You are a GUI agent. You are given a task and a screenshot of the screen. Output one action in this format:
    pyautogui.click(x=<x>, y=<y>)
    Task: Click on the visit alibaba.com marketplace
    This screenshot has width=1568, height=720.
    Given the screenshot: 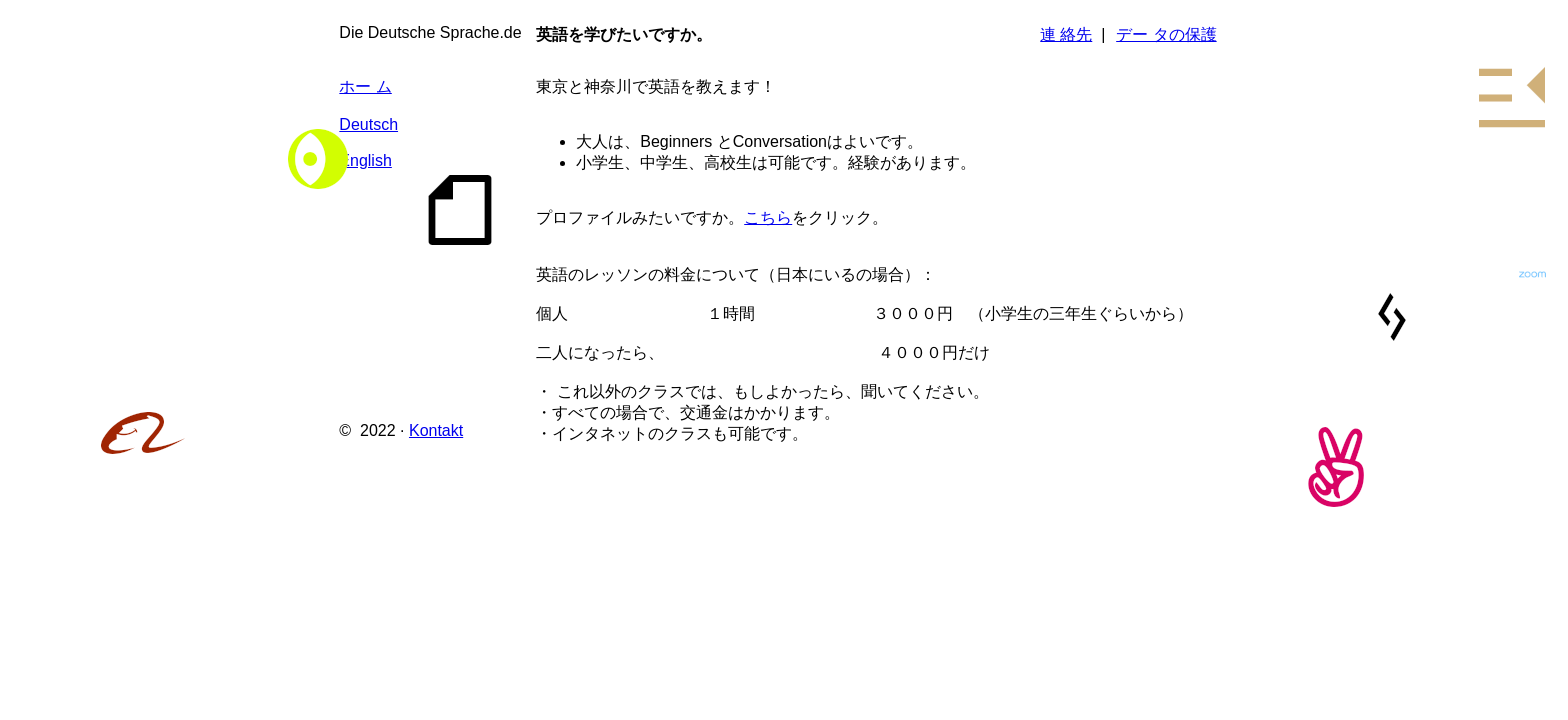 What is the action you would take?
    pyautogui.click(x=143, y=433)
    